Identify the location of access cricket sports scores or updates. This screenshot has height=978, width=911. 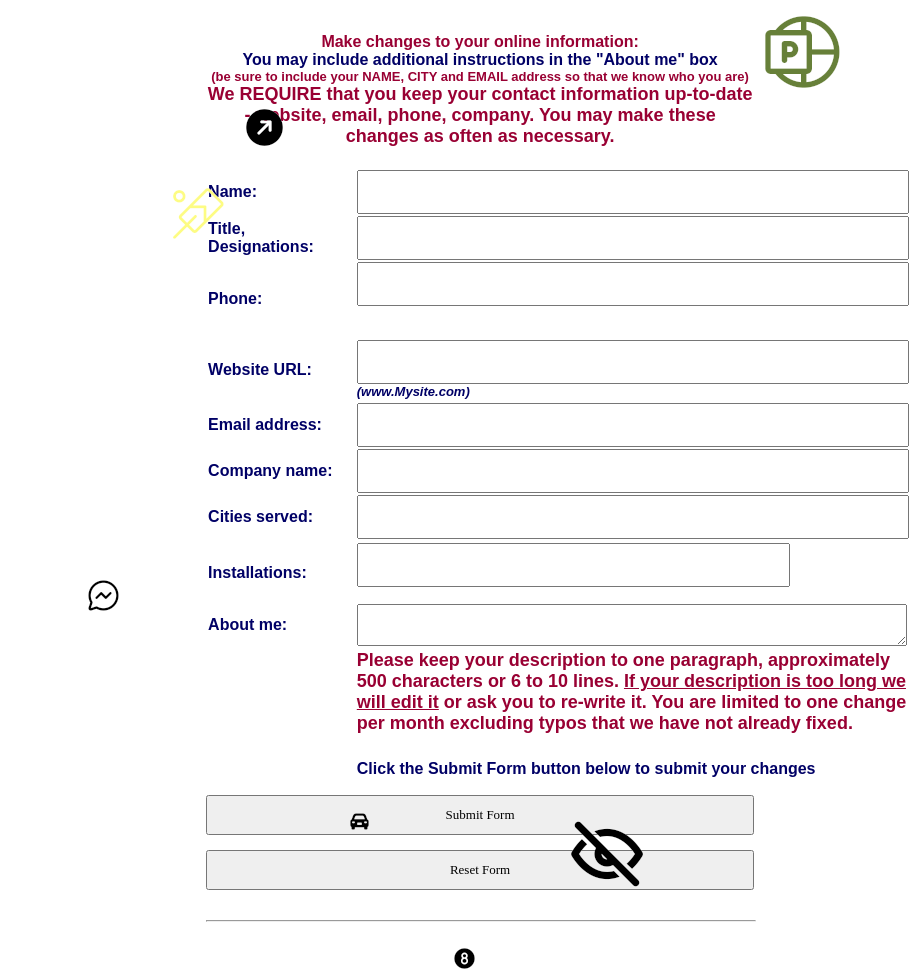
(195, 212).